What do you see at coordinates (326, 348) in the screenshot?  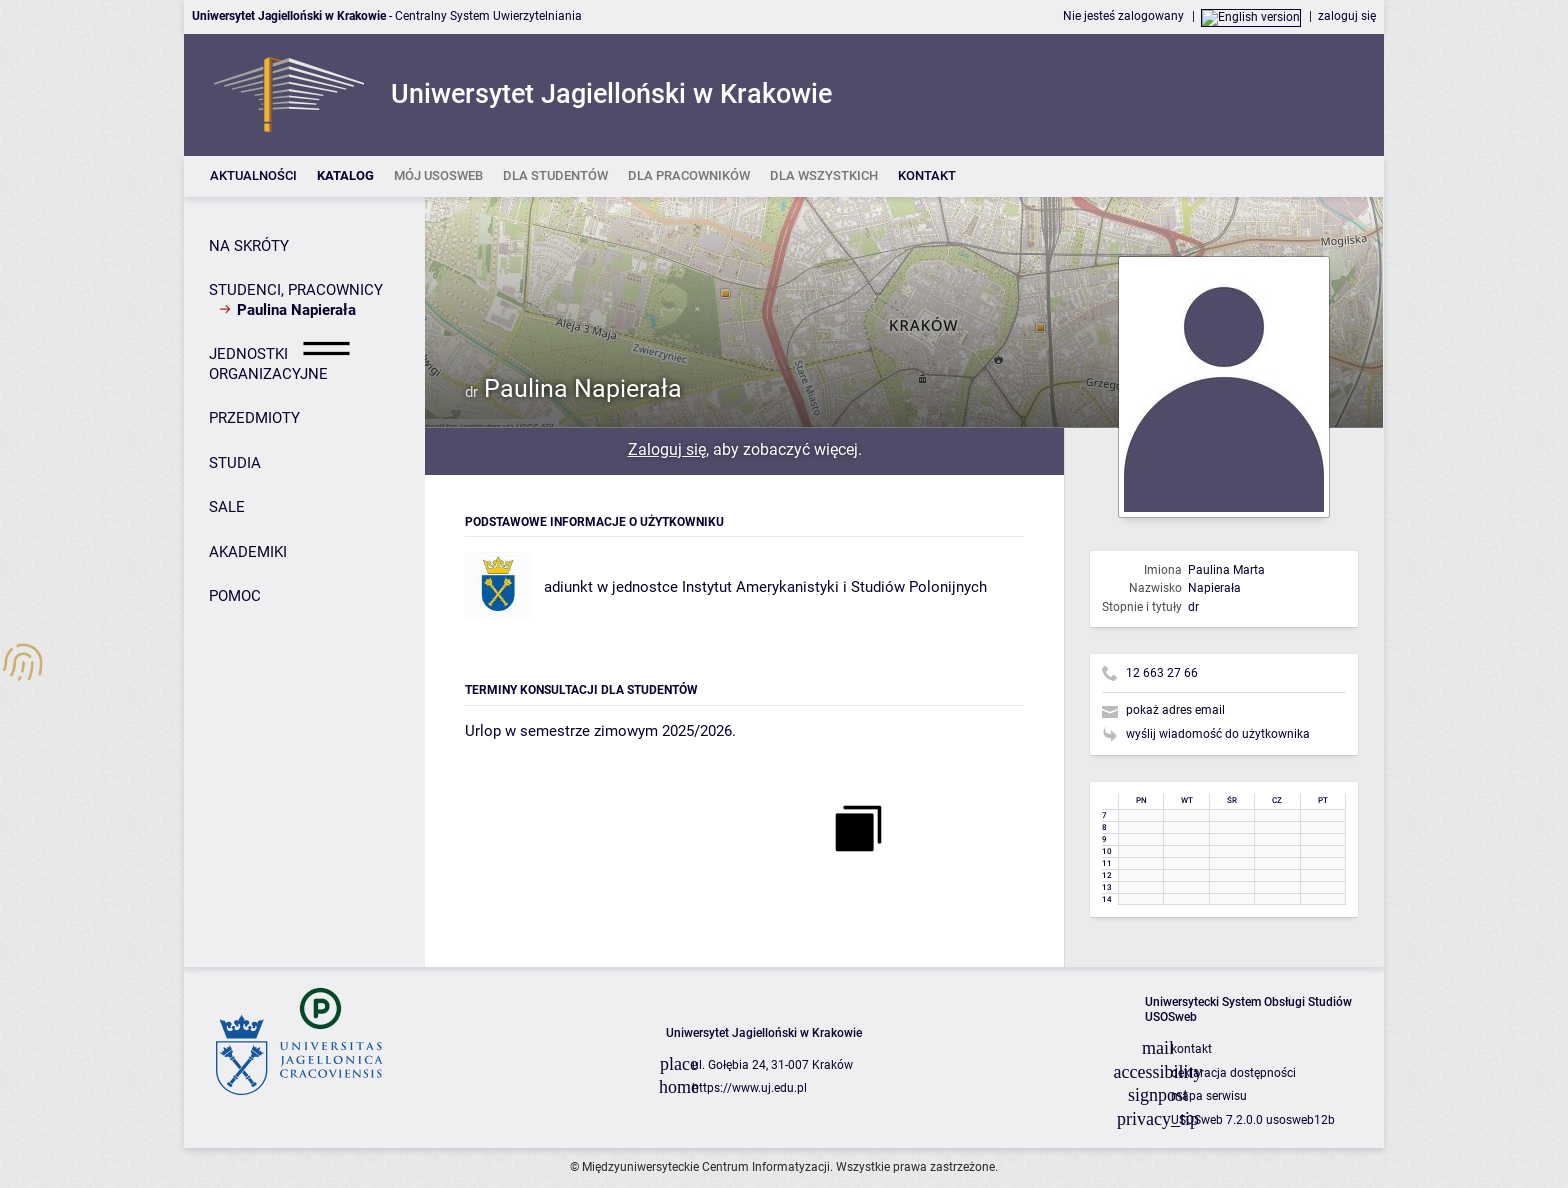 I see `drag to reorder or rearrange items` at bounding box center [326, 348].